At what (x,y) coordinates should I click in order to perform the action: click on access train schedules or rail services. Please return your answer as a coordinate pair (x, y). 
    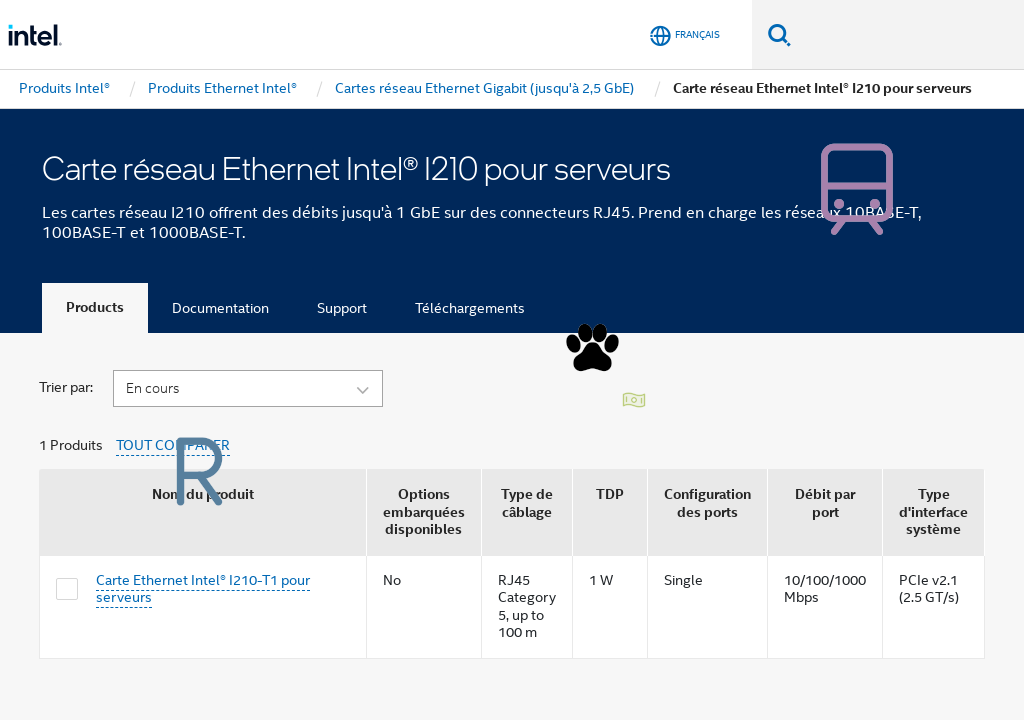
    Looking at the image, I should click on (857, 186).